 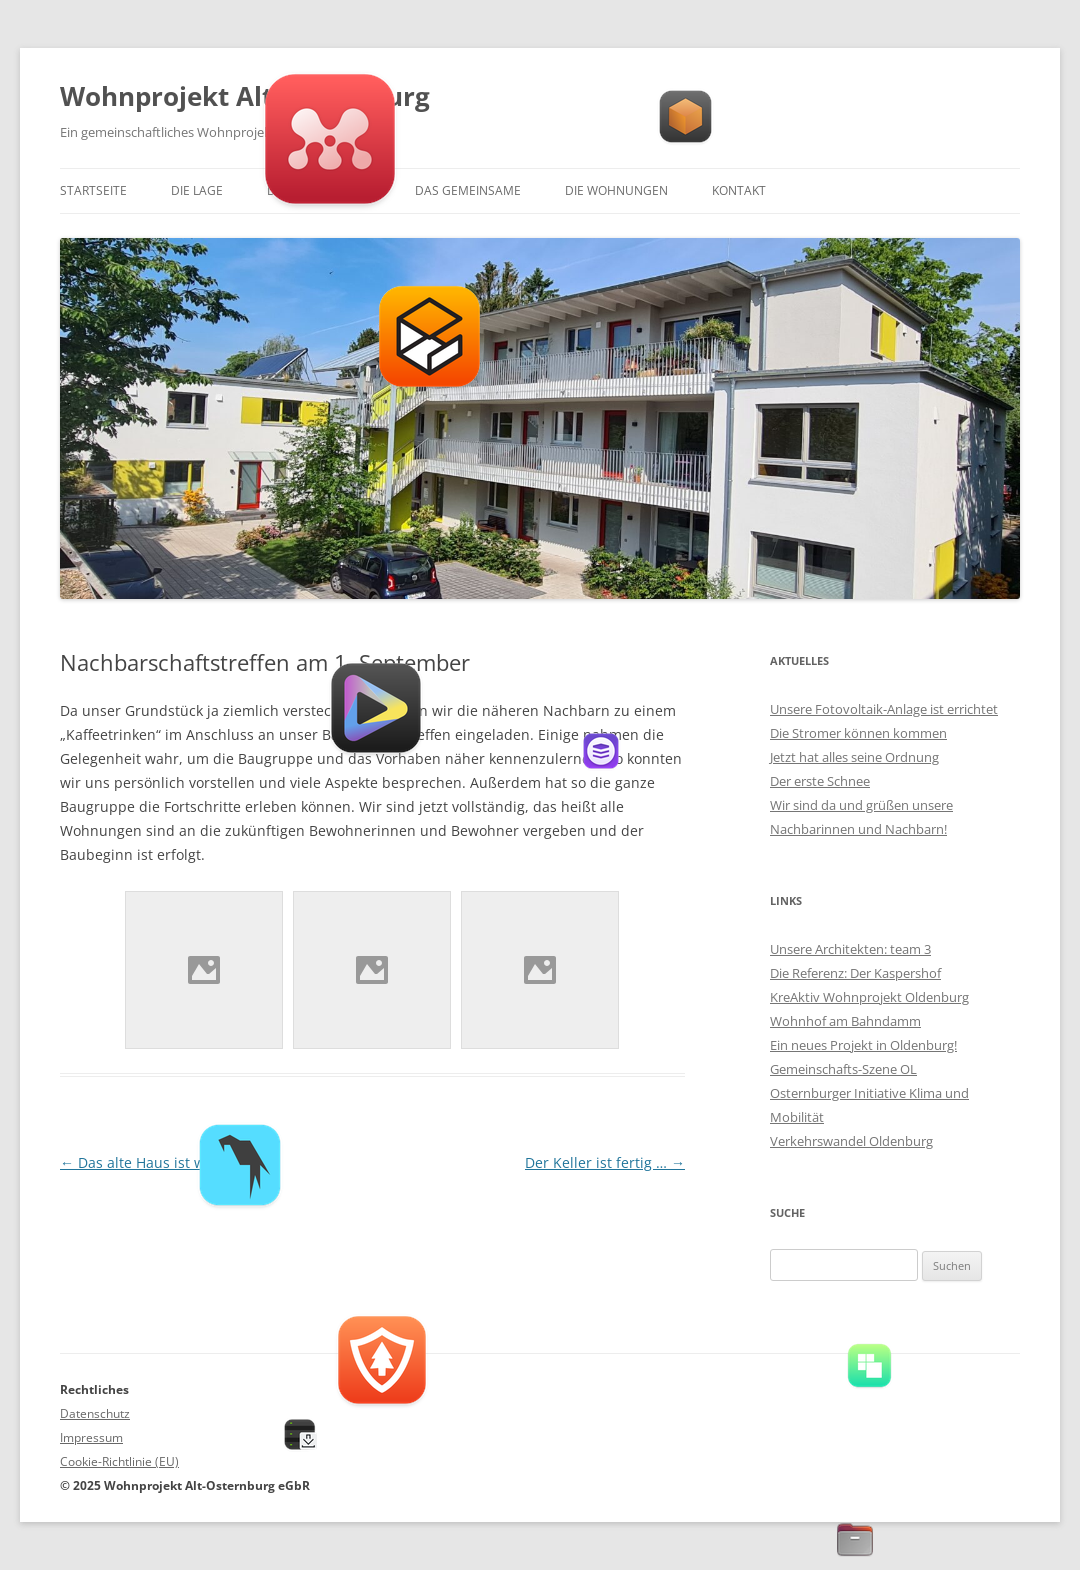 I want to click on open gazebo robotics simulation app, so click(x=429, y=336).